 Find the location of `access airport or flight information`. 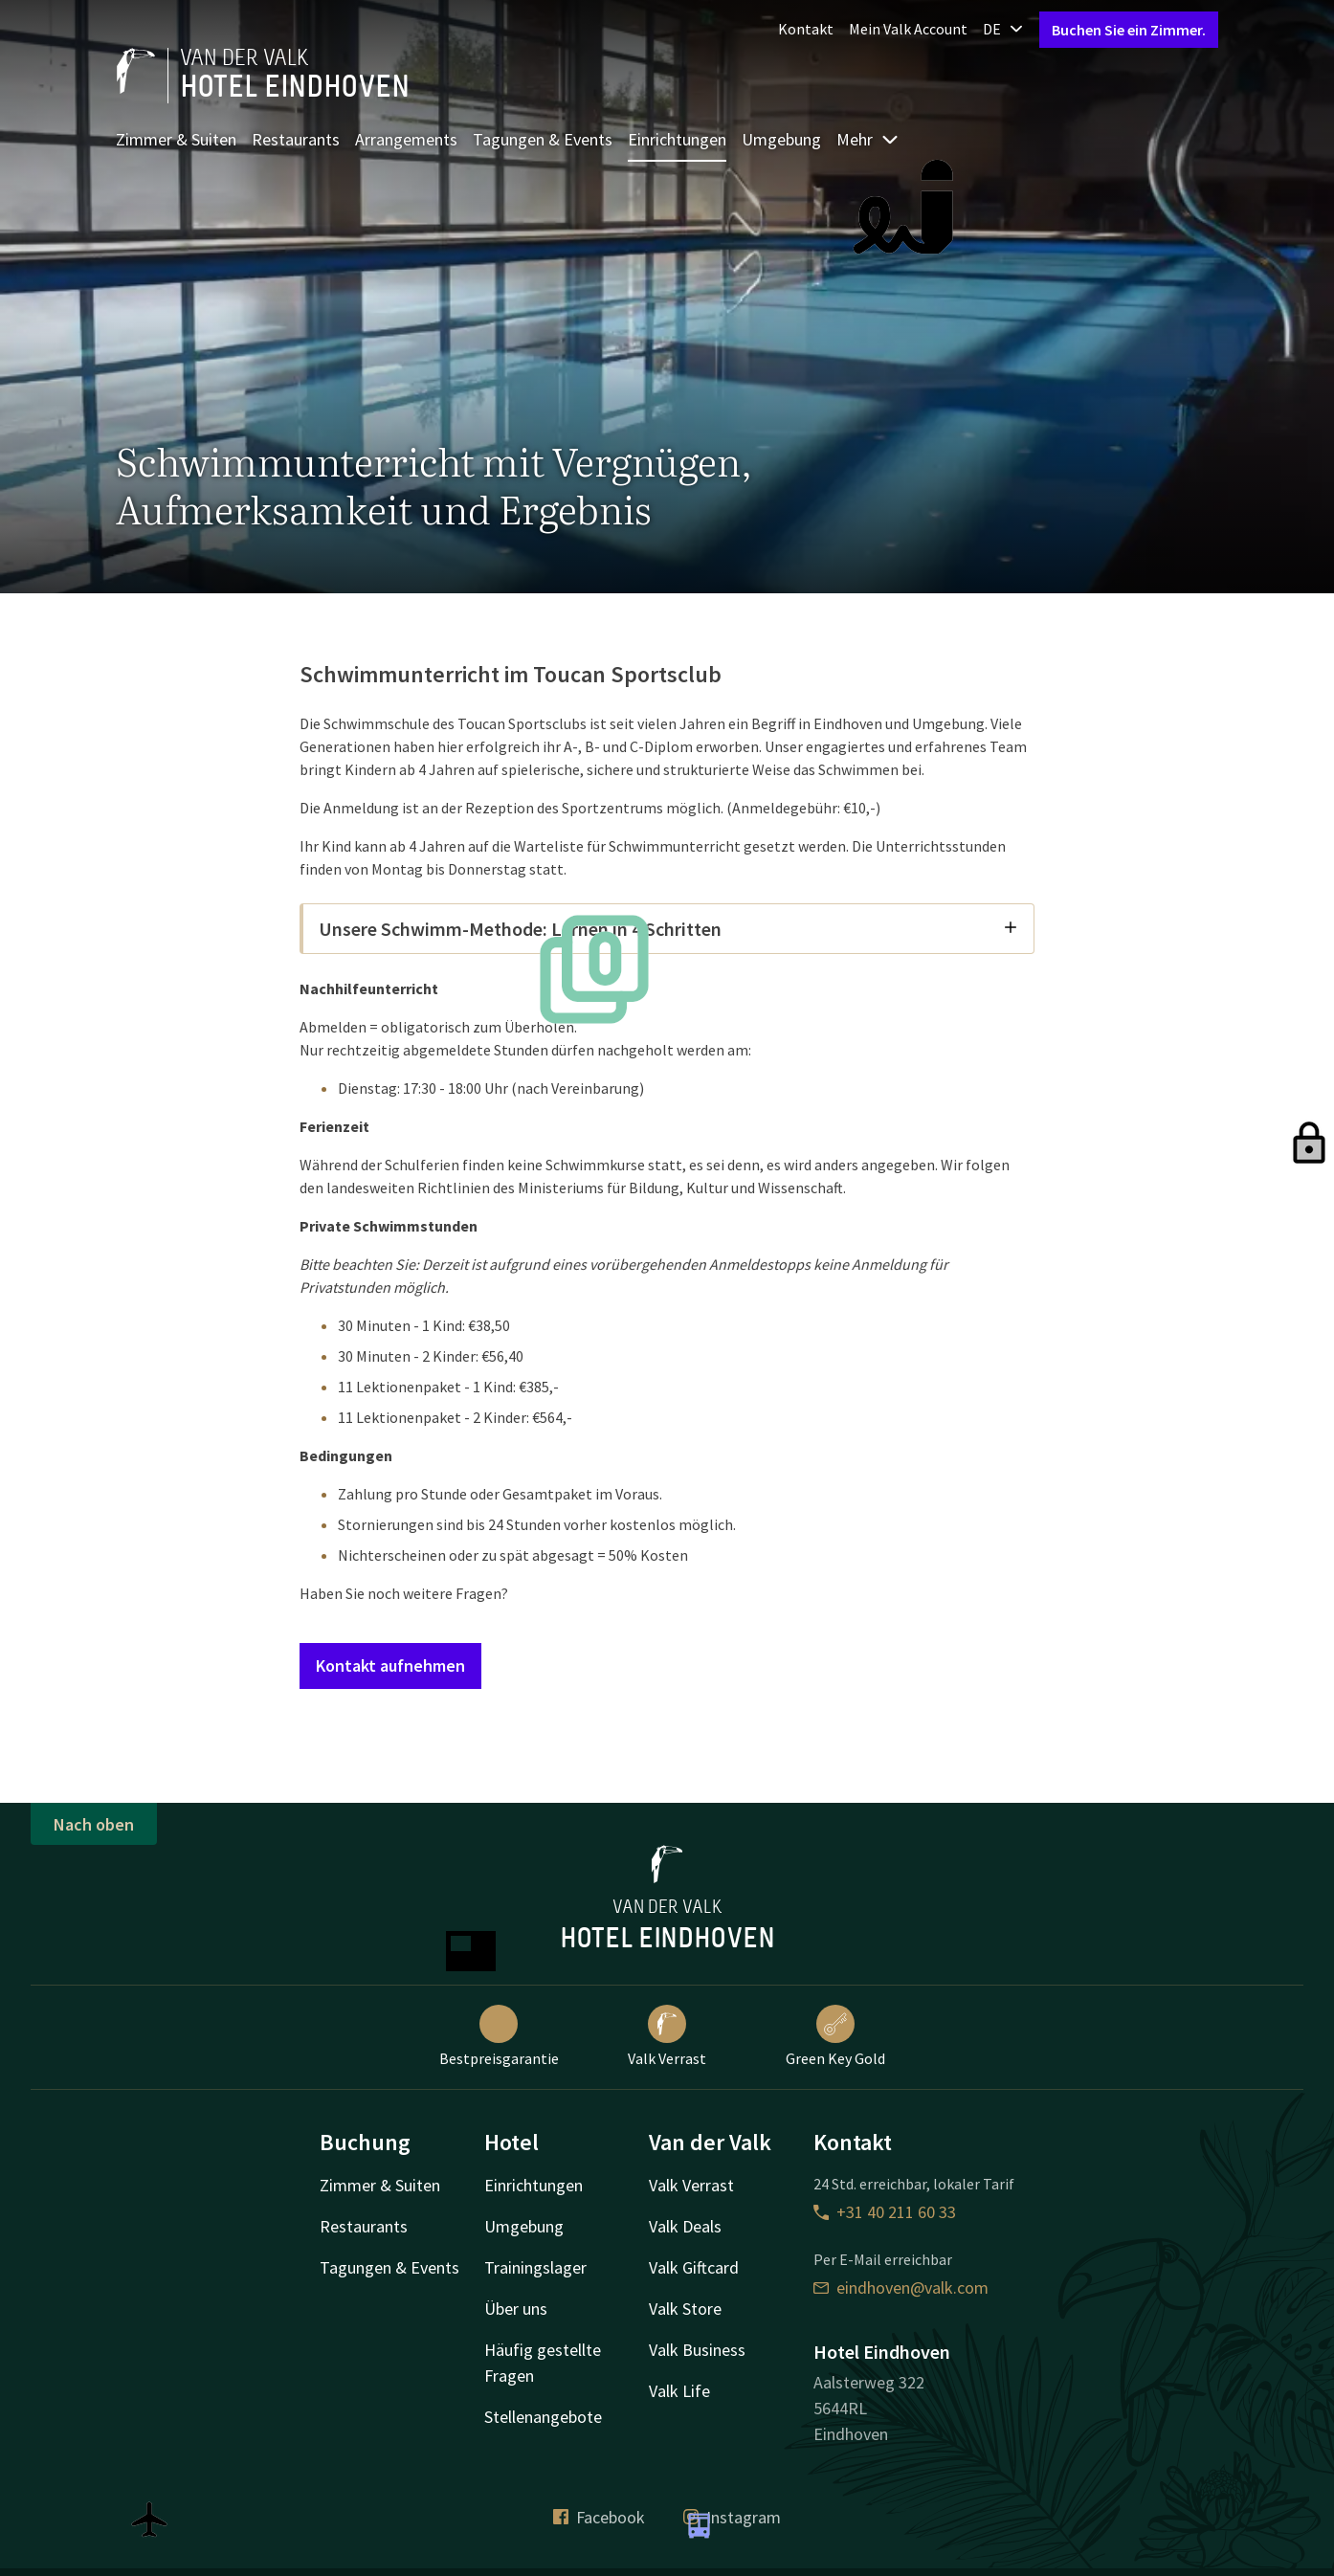

access airport or flight information is located at coordinates (149, 2520).